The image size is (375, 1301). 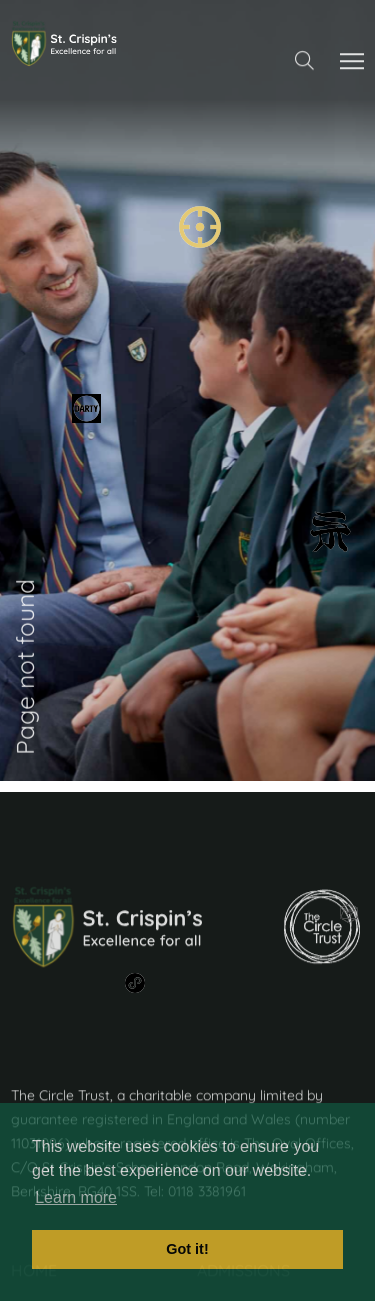 I want to click on center or focus on current location, so click(x=200, y=227).